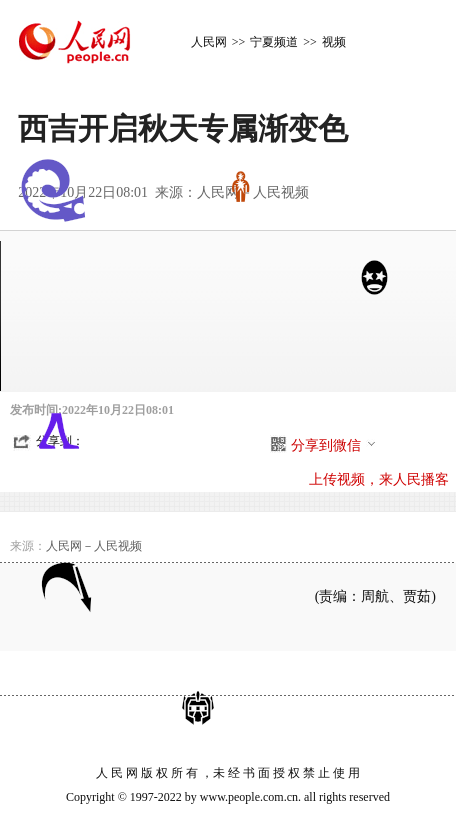 Image resolution: width=456 pixels, height=834 pixels. Describe the element at coordinates (66, 587) in the screenshot. I see `launch or throw an attack in a game` at that location.